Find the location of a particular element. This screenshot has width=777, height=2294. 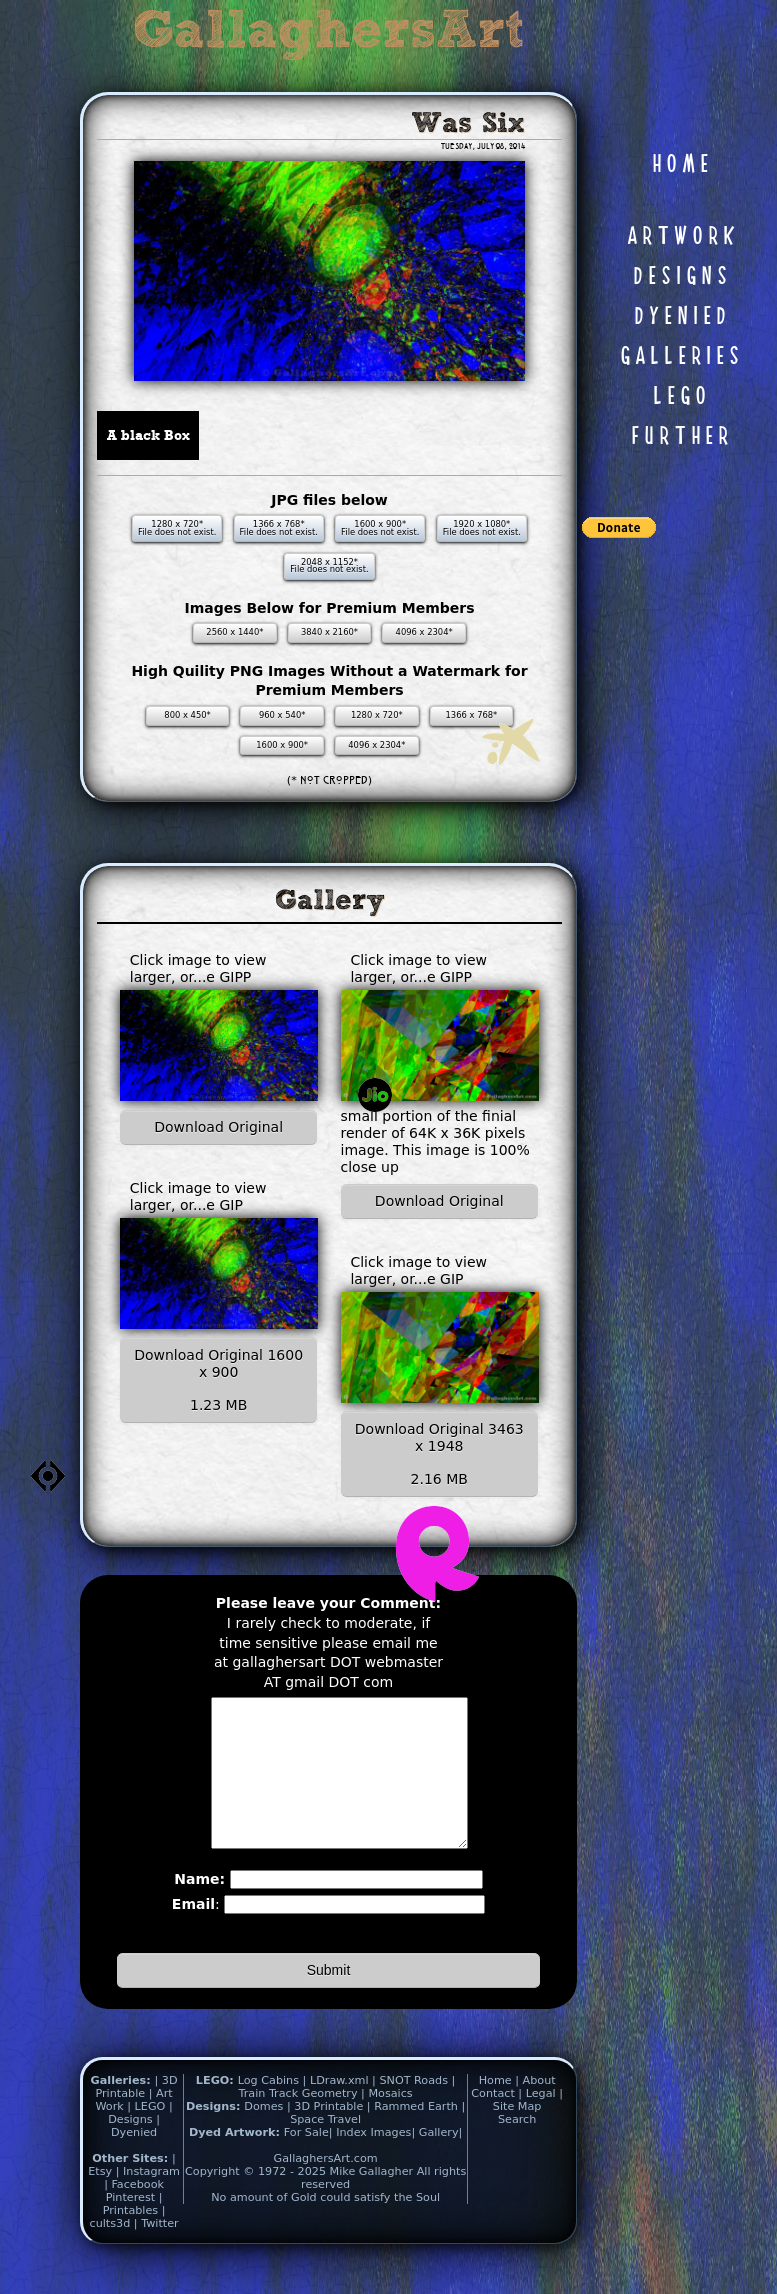

codestream logo is located at coordinates (48, 1476).